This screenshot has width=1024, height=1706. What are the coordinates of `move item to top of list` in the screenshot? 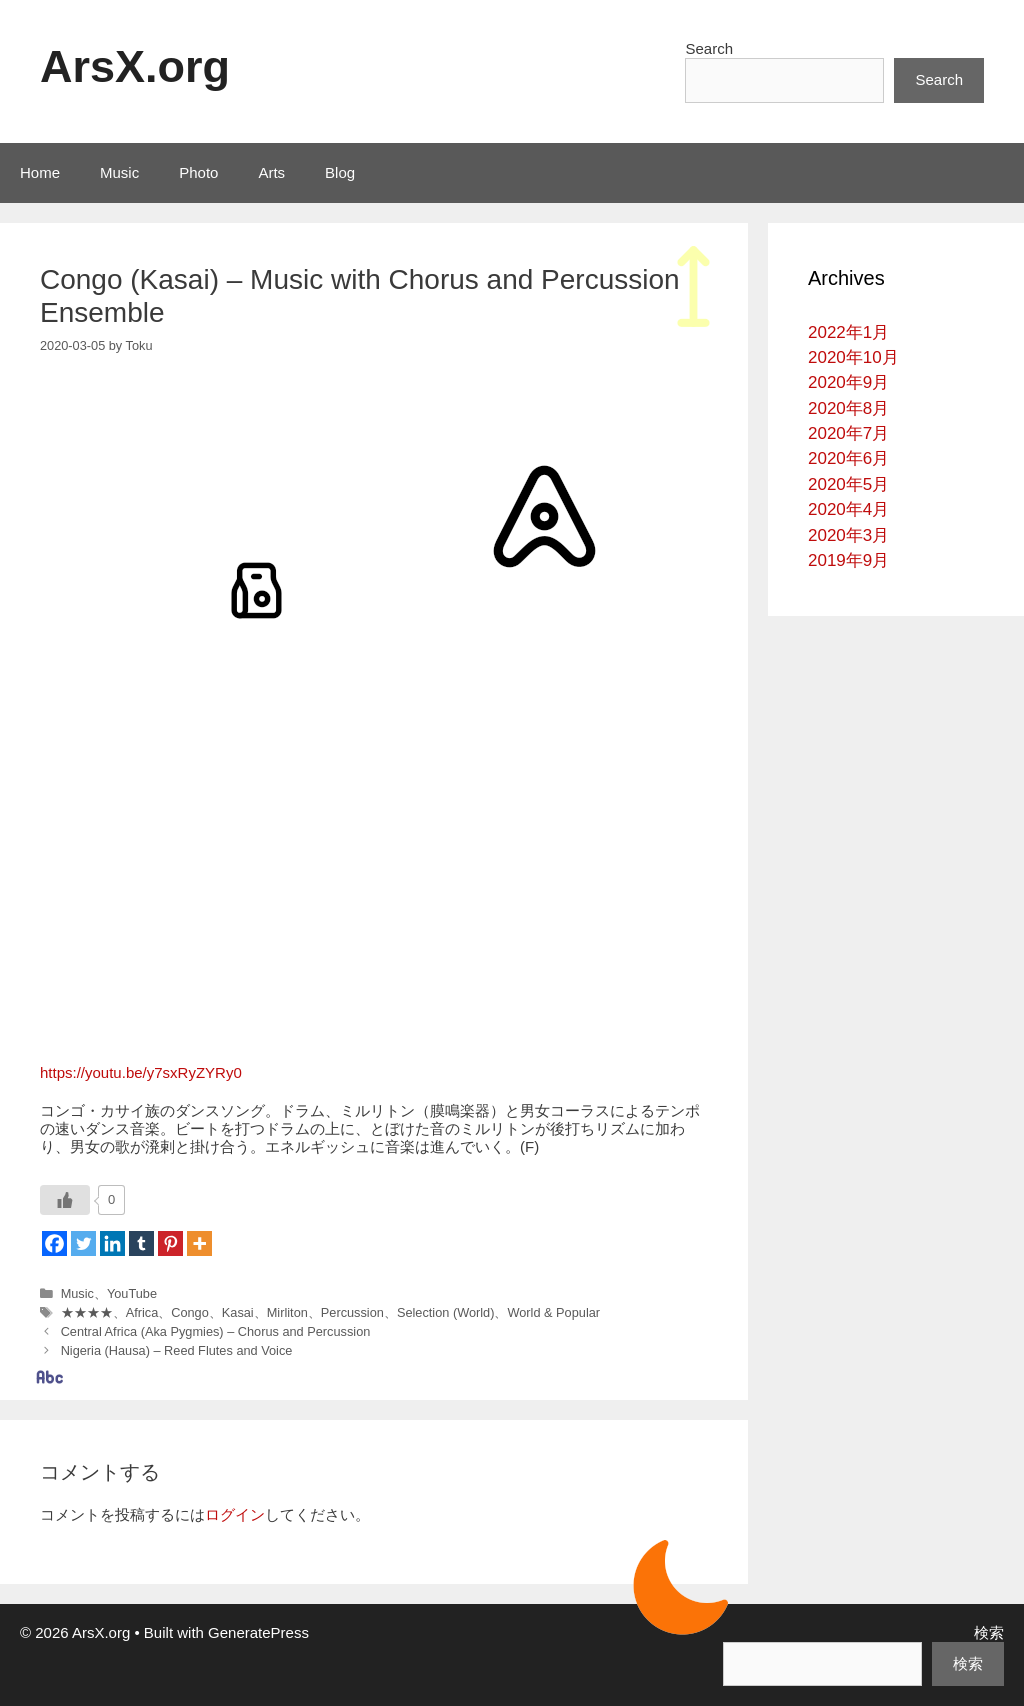 It's located at (693, 286).